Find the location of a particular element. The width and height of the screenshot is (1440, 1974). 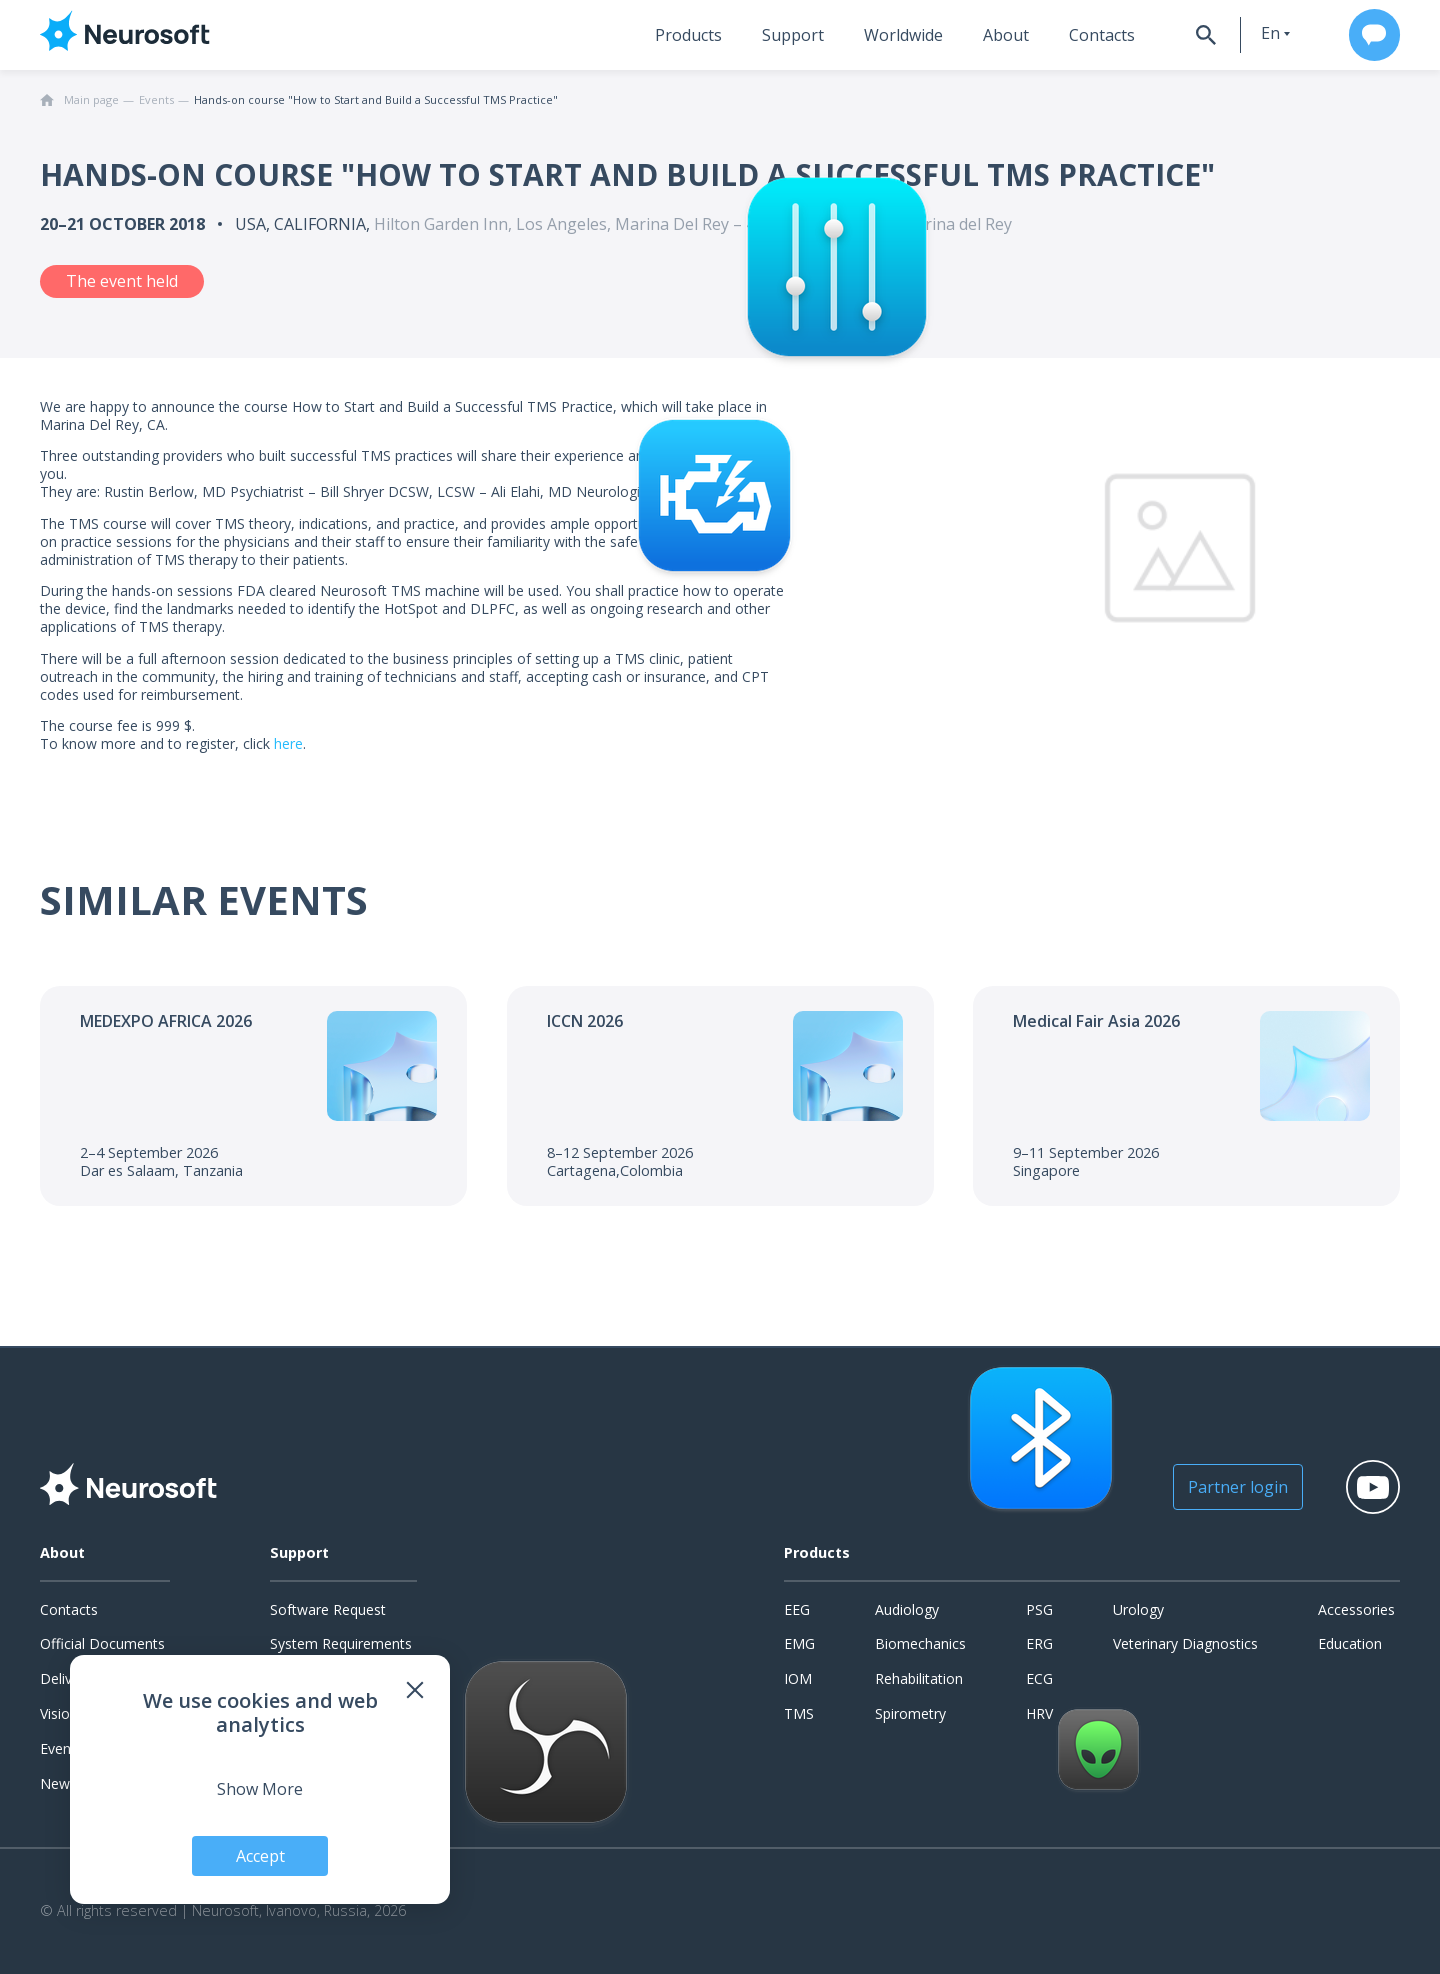

open easyeffects audio processing app is located at coordinates (837, 267).